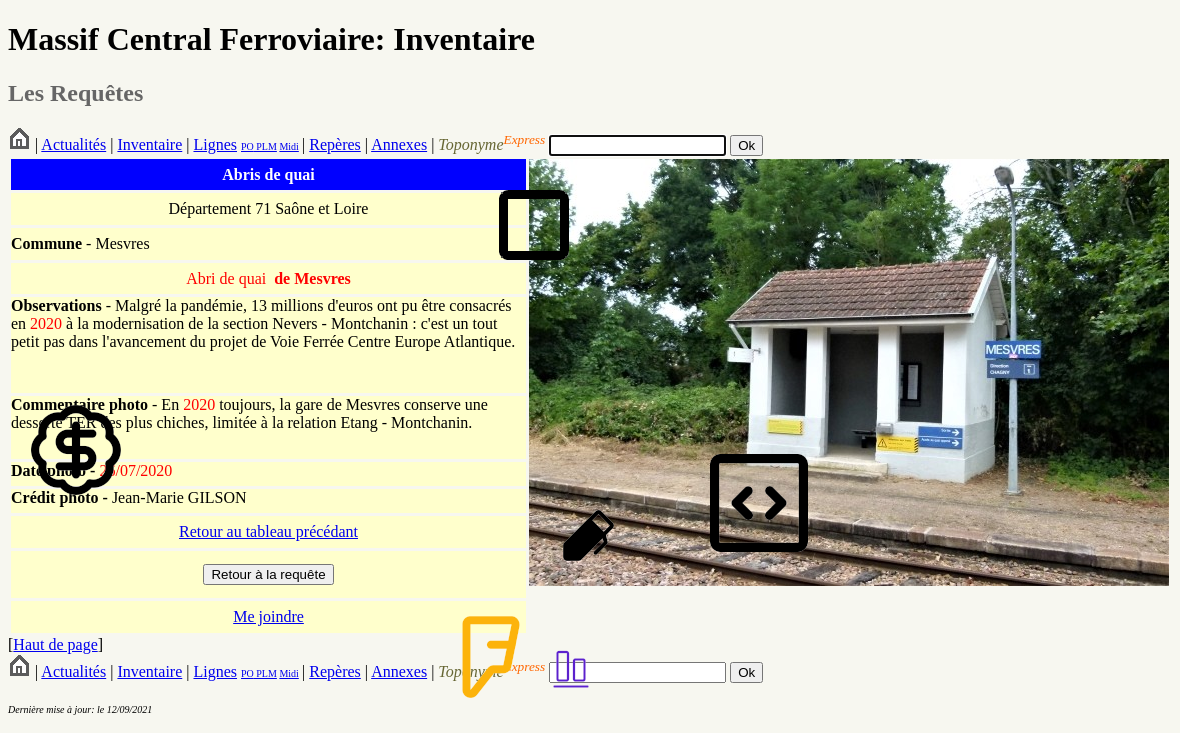  What do you see at coordinates (587, 536) in the screenshot?
I see `edit or modify content` at bounding box center [587, 536].